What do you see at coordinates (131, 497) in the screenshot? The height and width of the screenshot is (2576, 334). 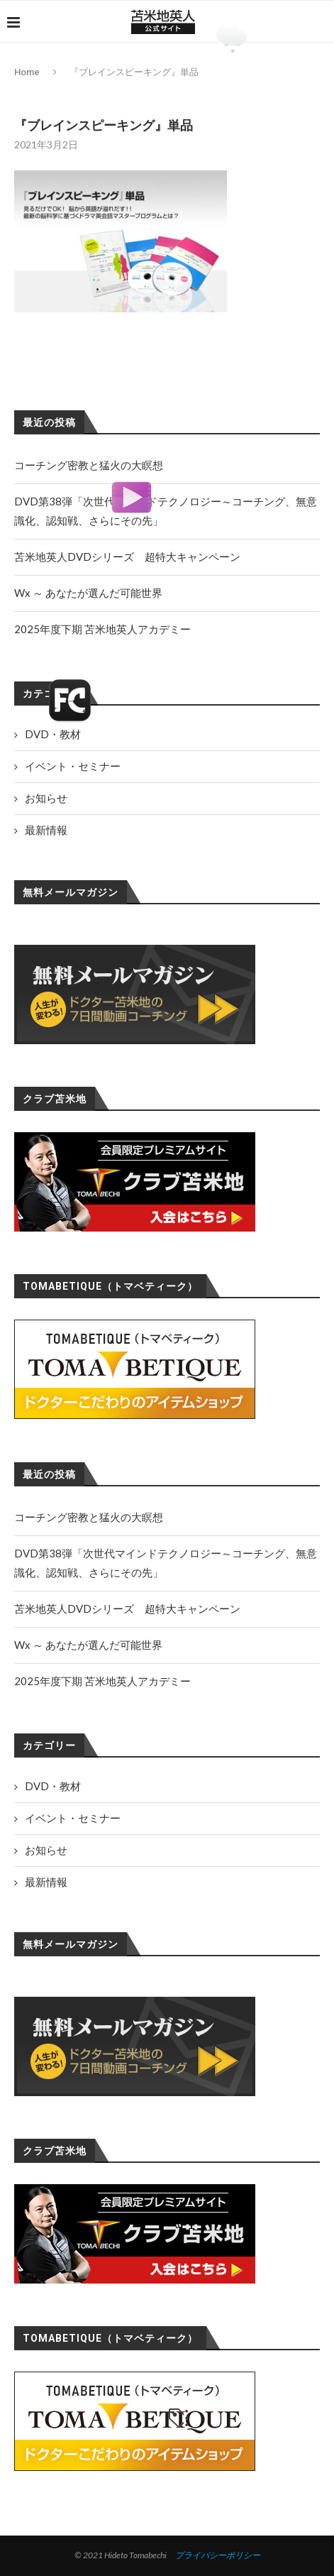 I see `open multimedia or video player app` at bounding box center [131, 497].